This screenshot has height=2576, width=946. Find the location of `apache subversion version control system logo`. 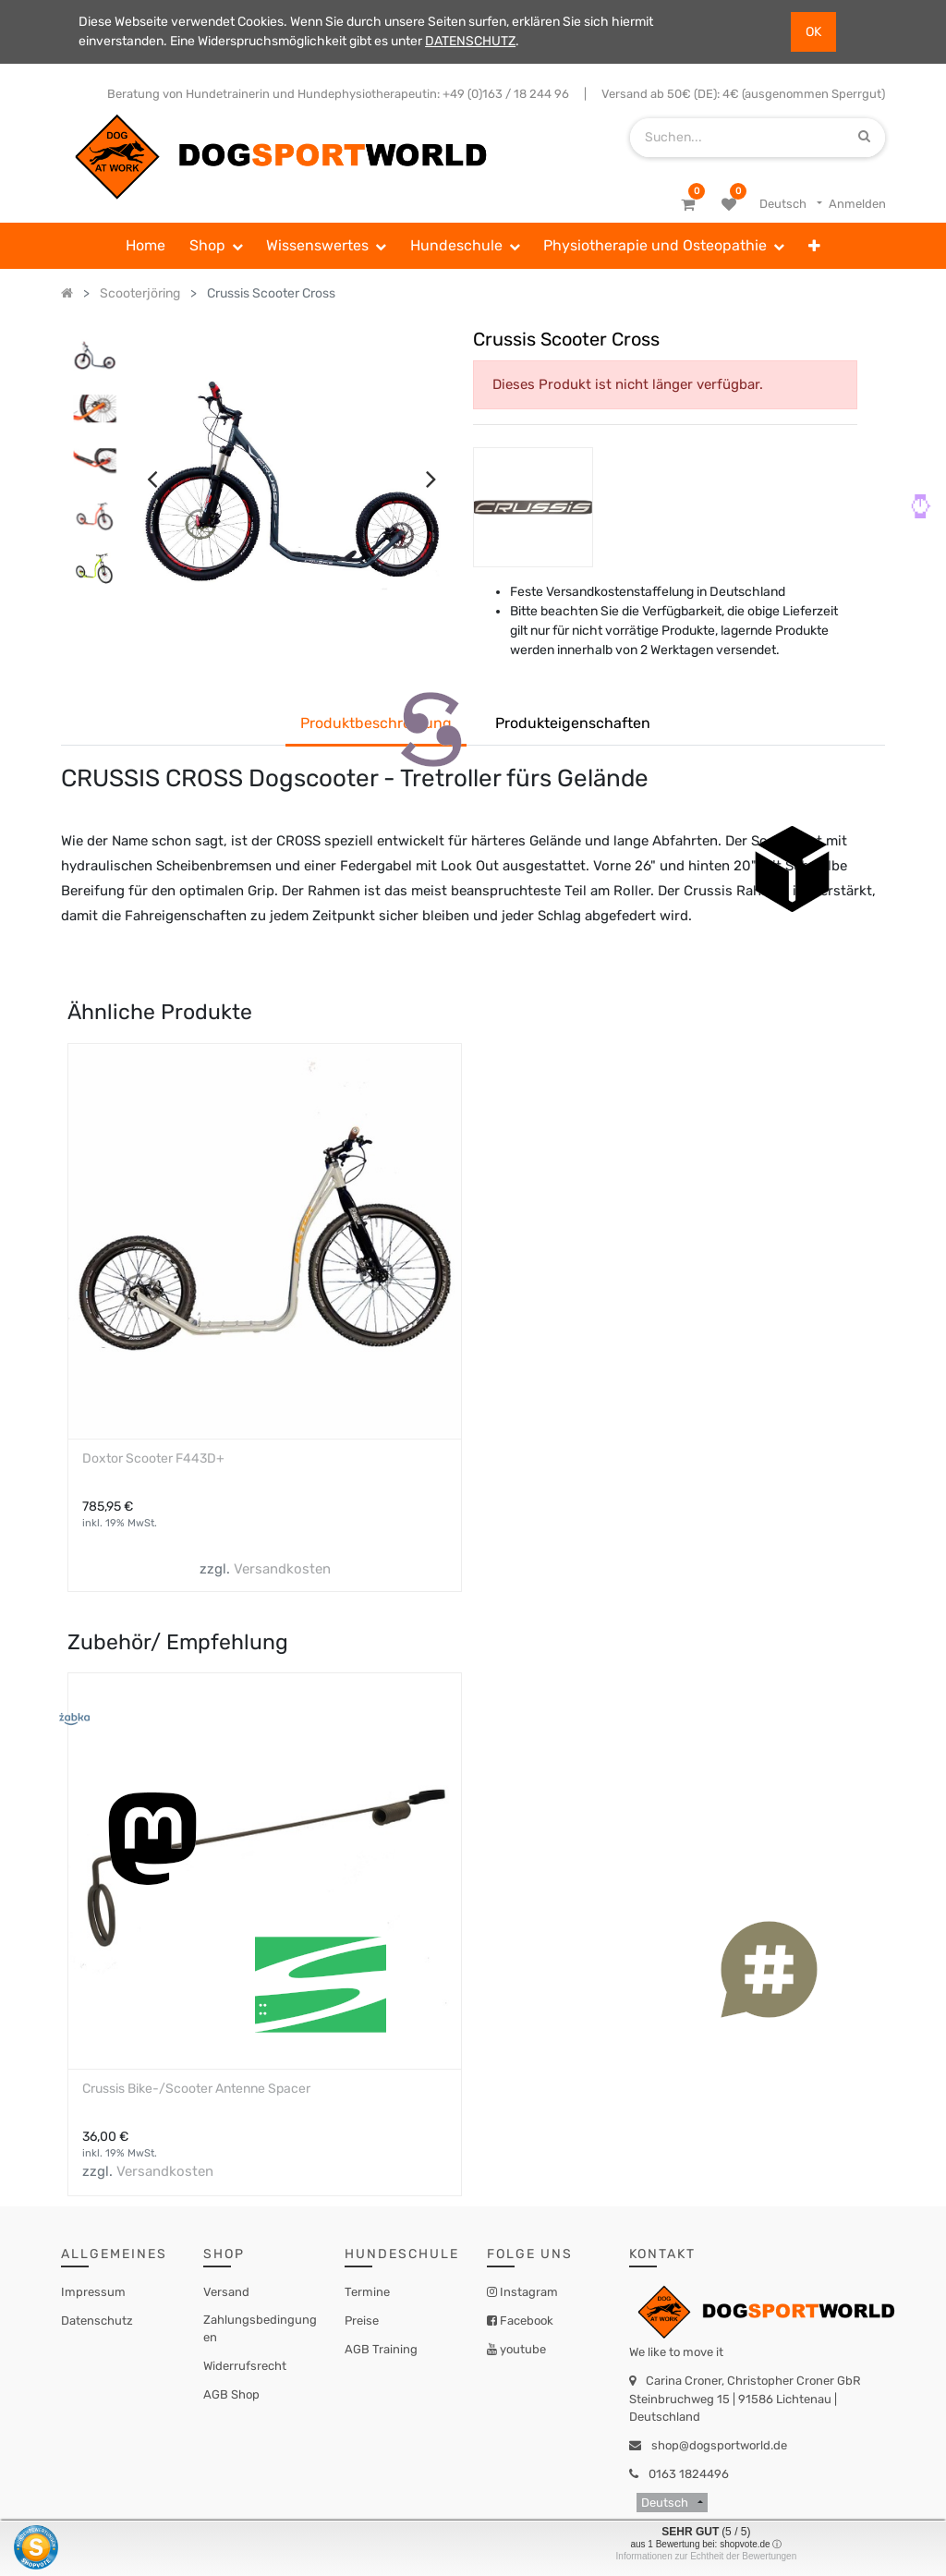

apache subversion version control system logo is located at coordinates (321, 1985).